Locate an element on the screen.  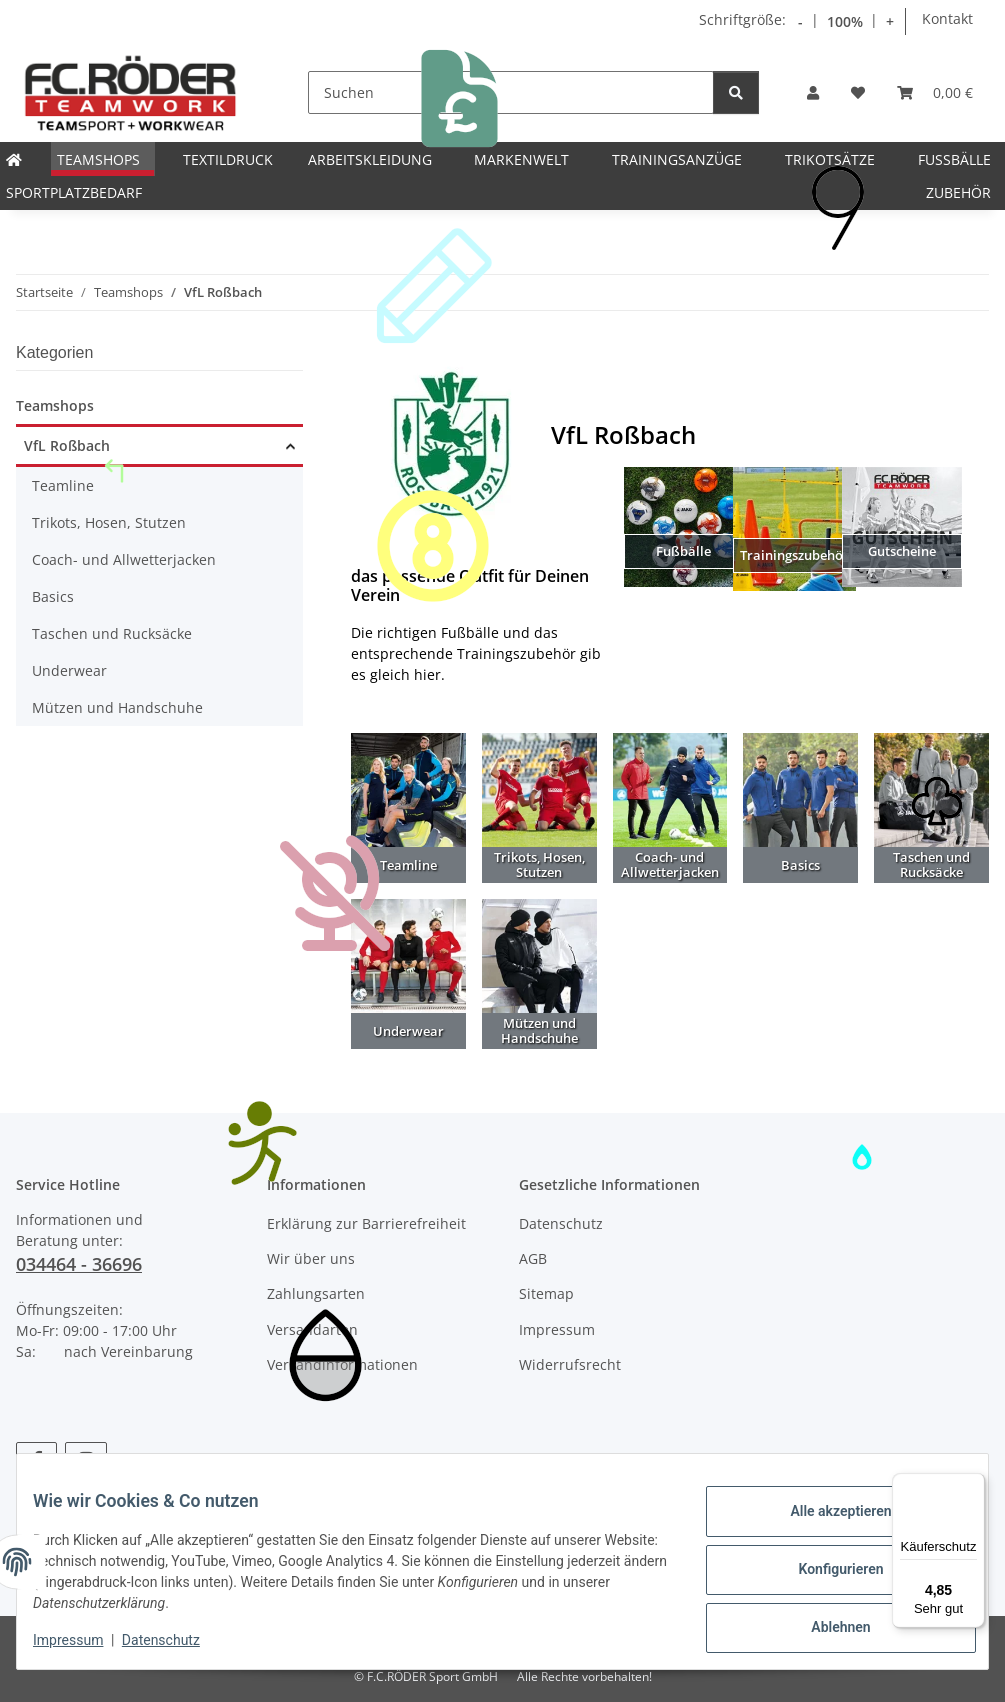
view financial document in pounds is located at coordinates (459, 98).